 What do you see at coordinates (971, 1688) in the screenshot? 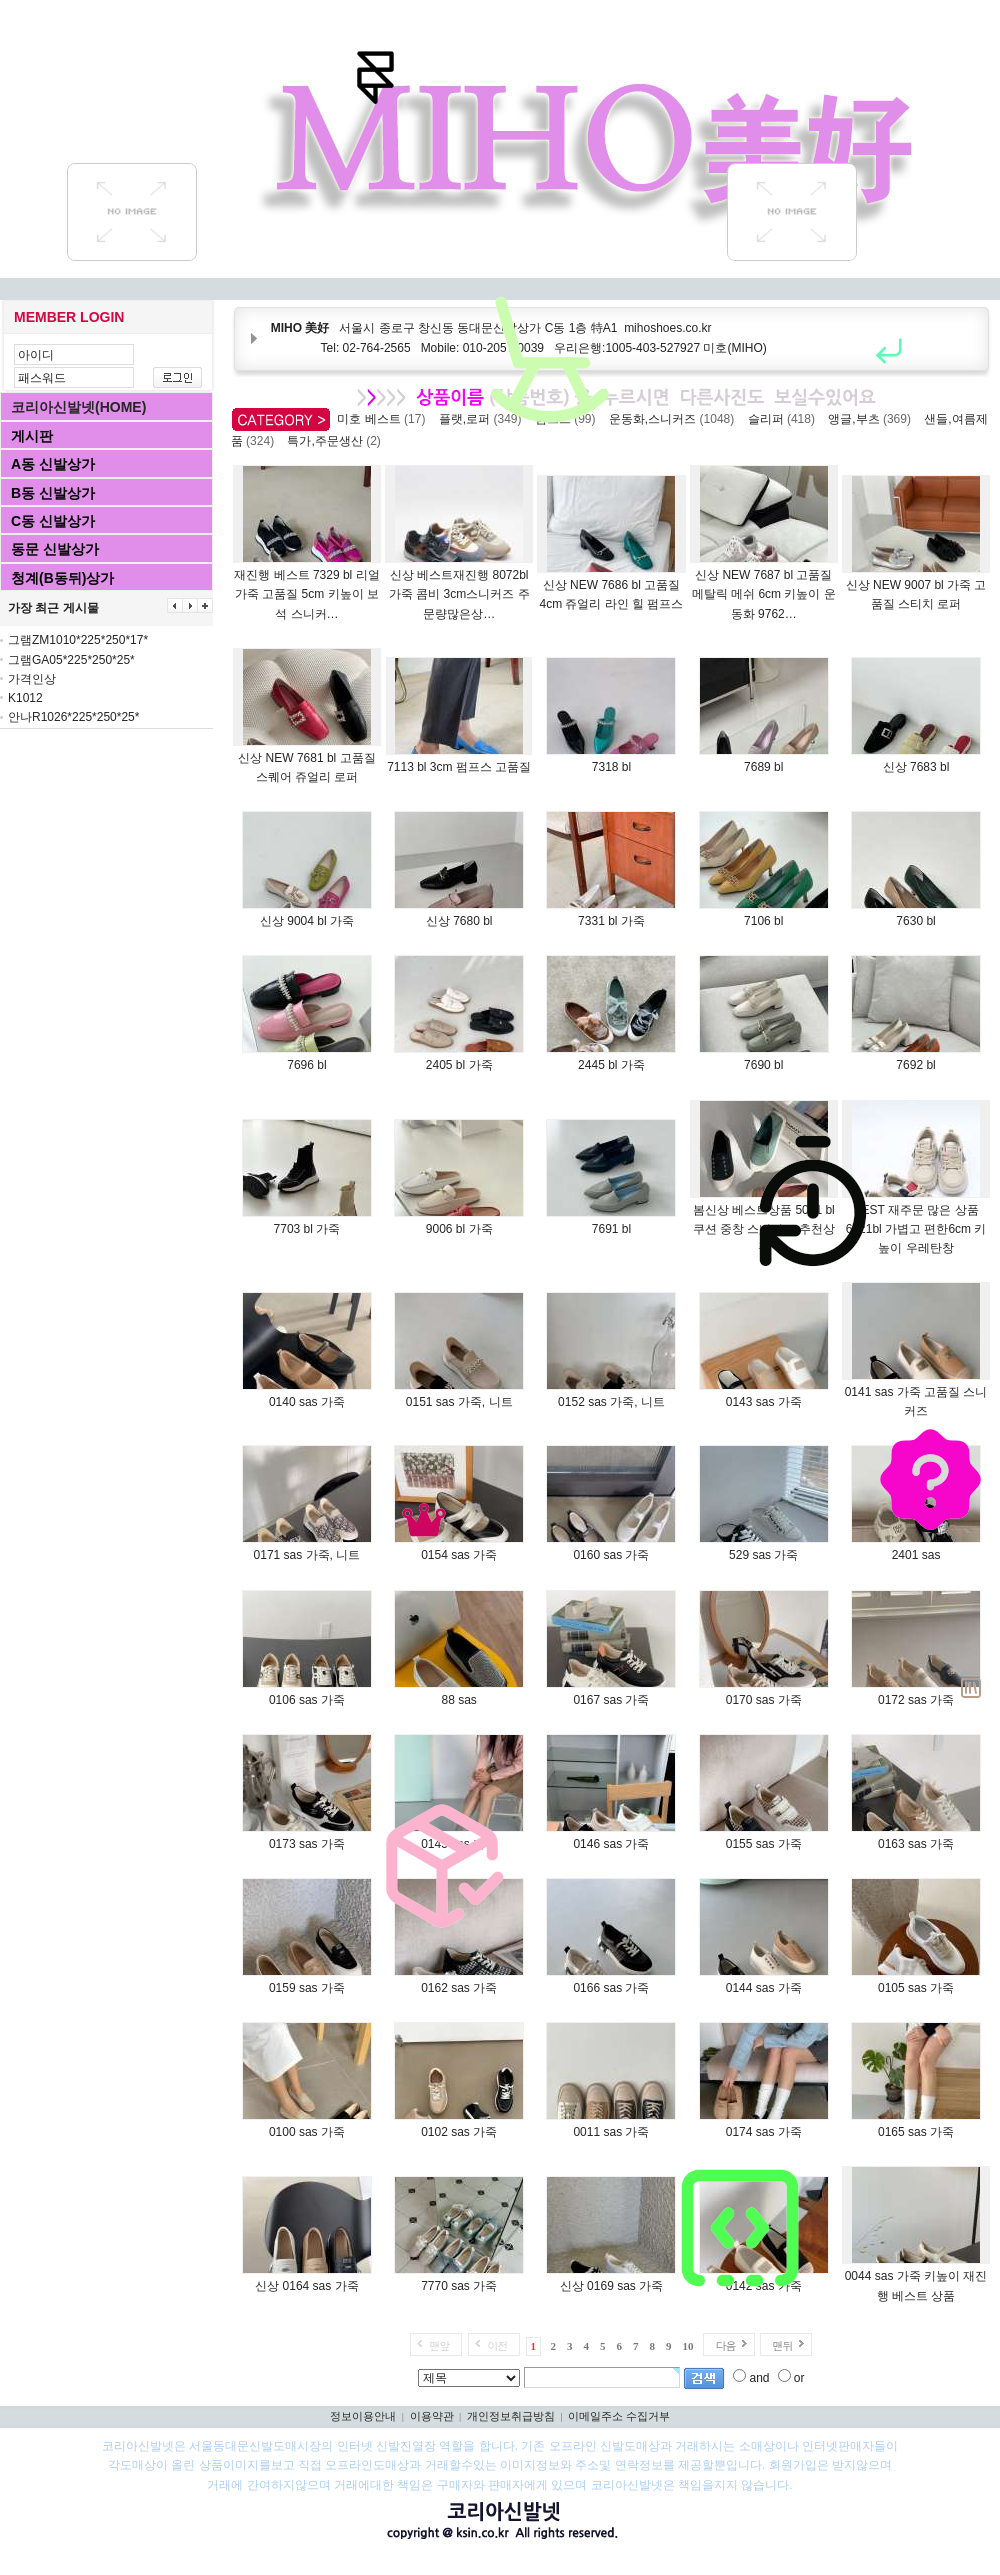
I see `access your media library` at bounding box center [971, 1688].